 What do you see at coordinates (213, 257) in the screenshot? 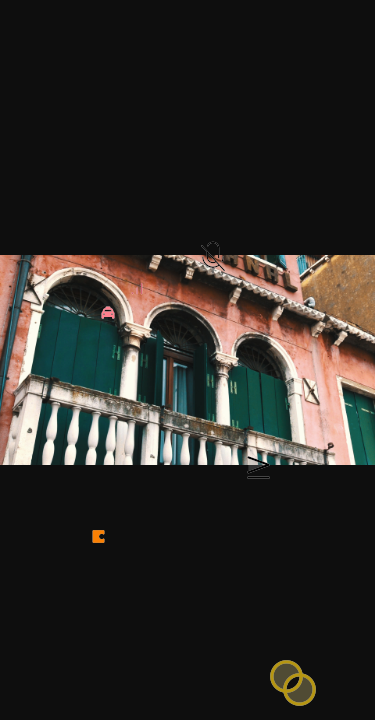
I see `mute your microphone` at bounding box center [213, 257].